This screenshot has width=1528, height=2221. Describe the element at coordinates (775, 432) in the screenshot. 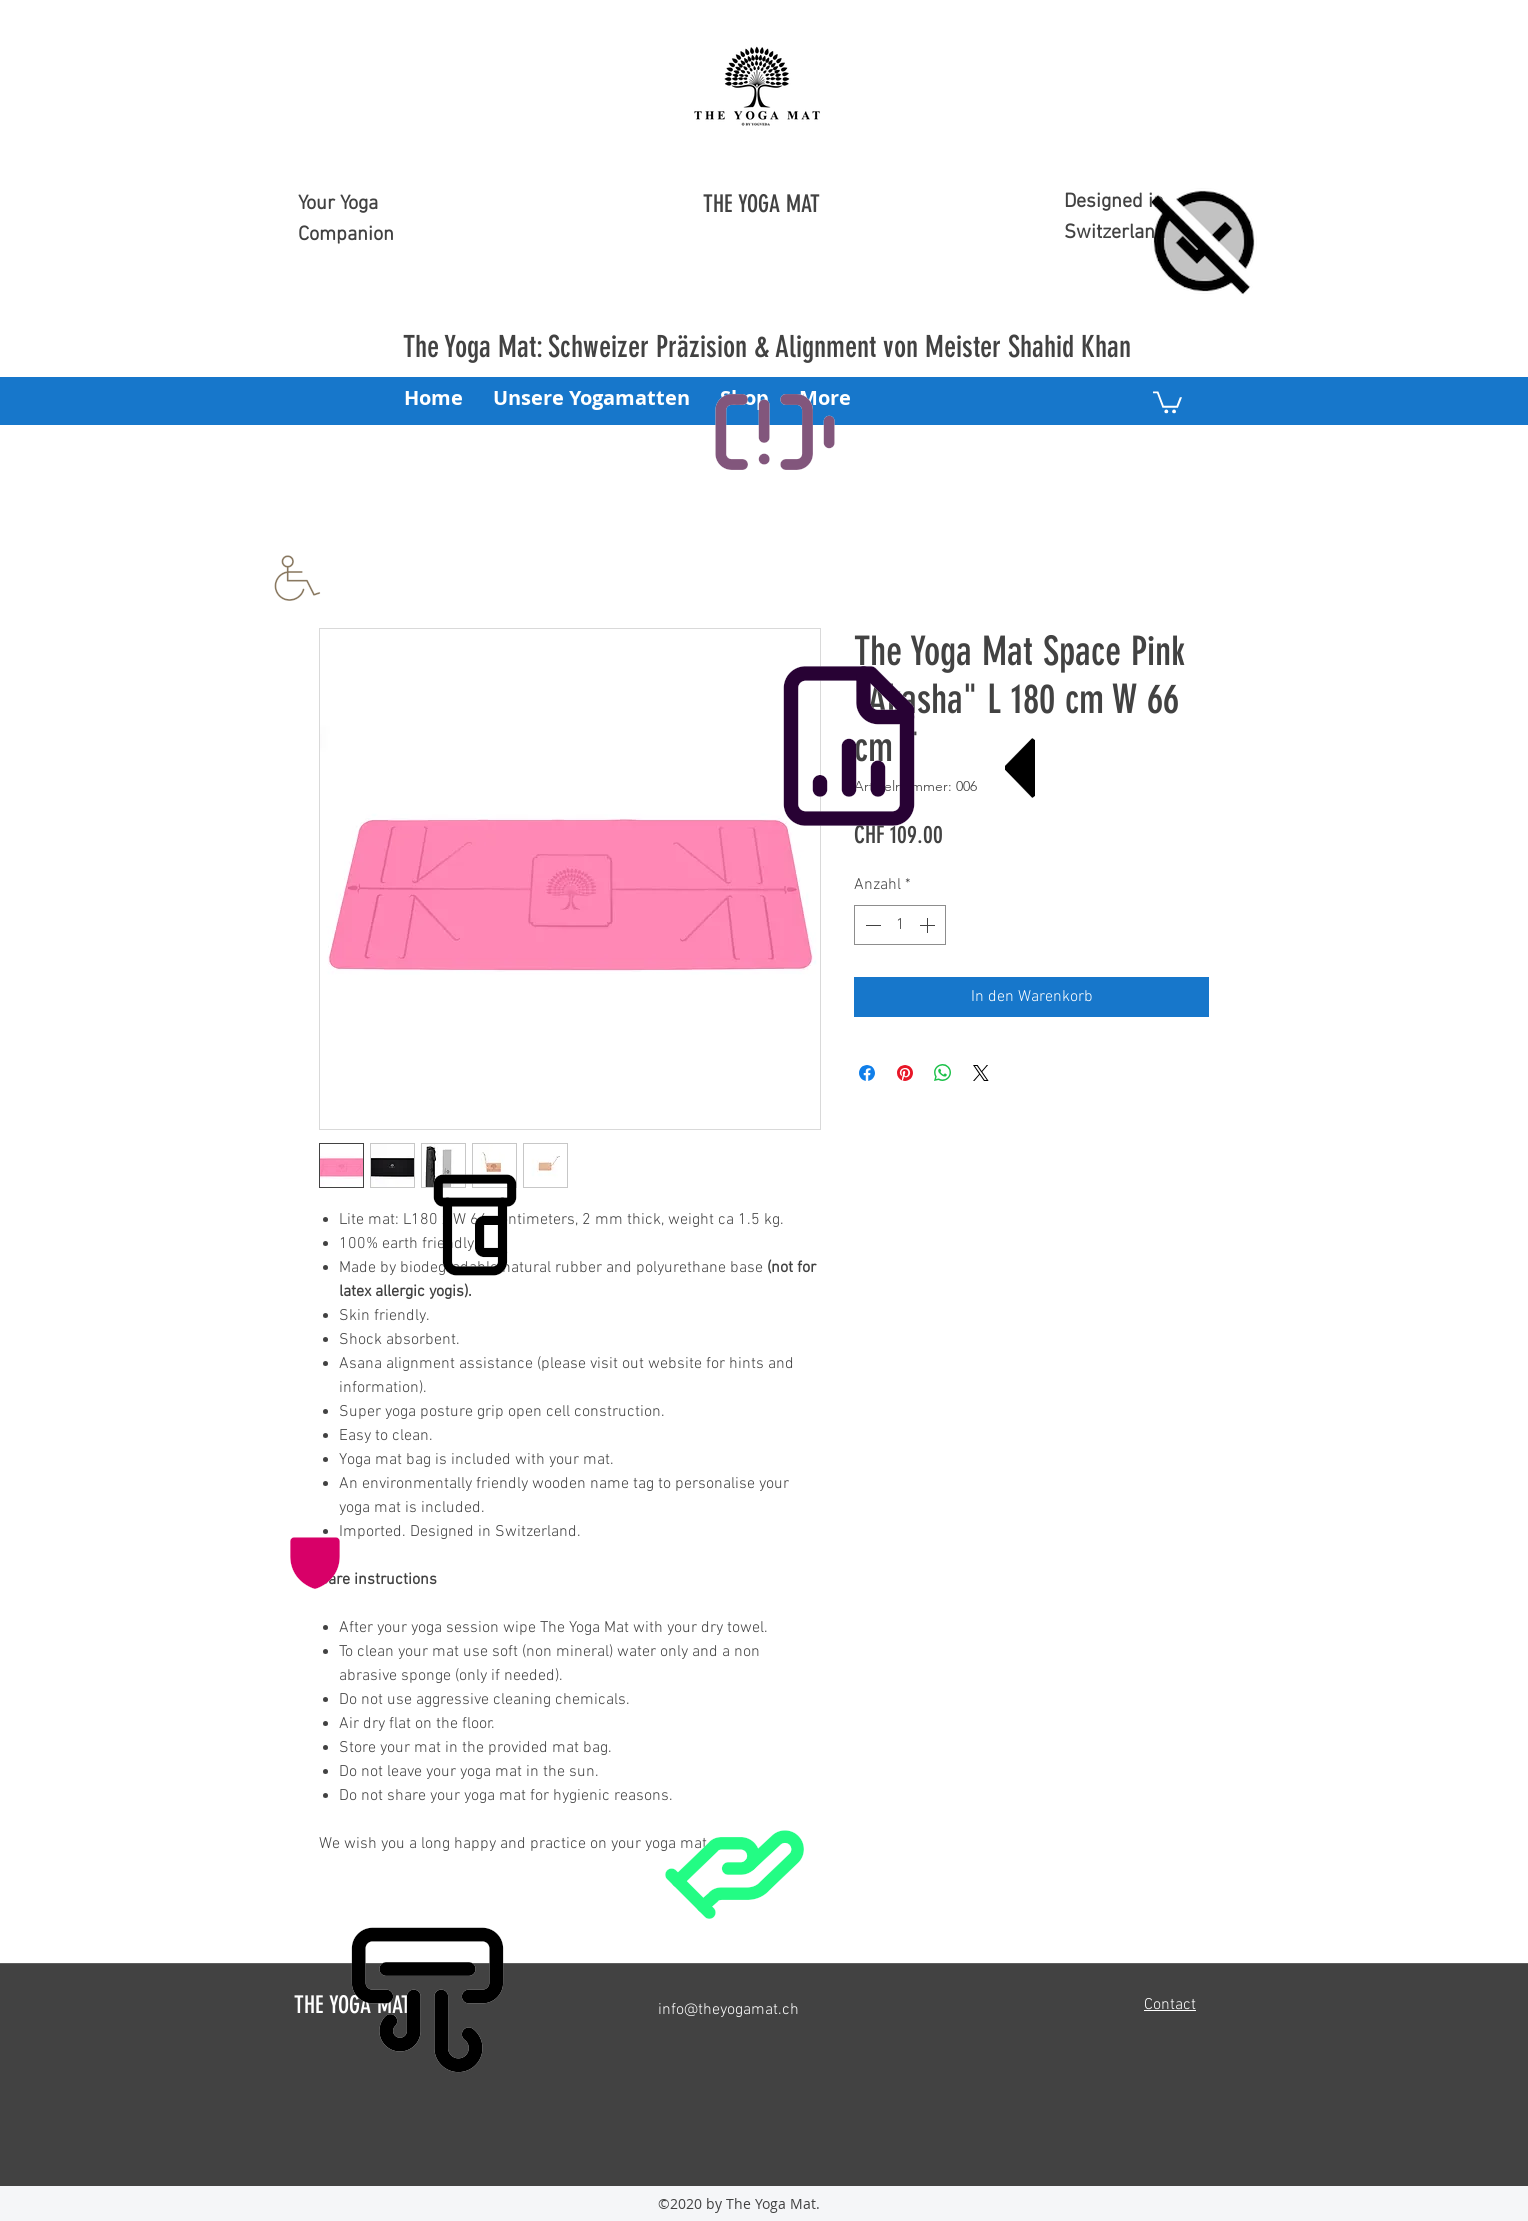

I see `indicates low battery warning` at that location.